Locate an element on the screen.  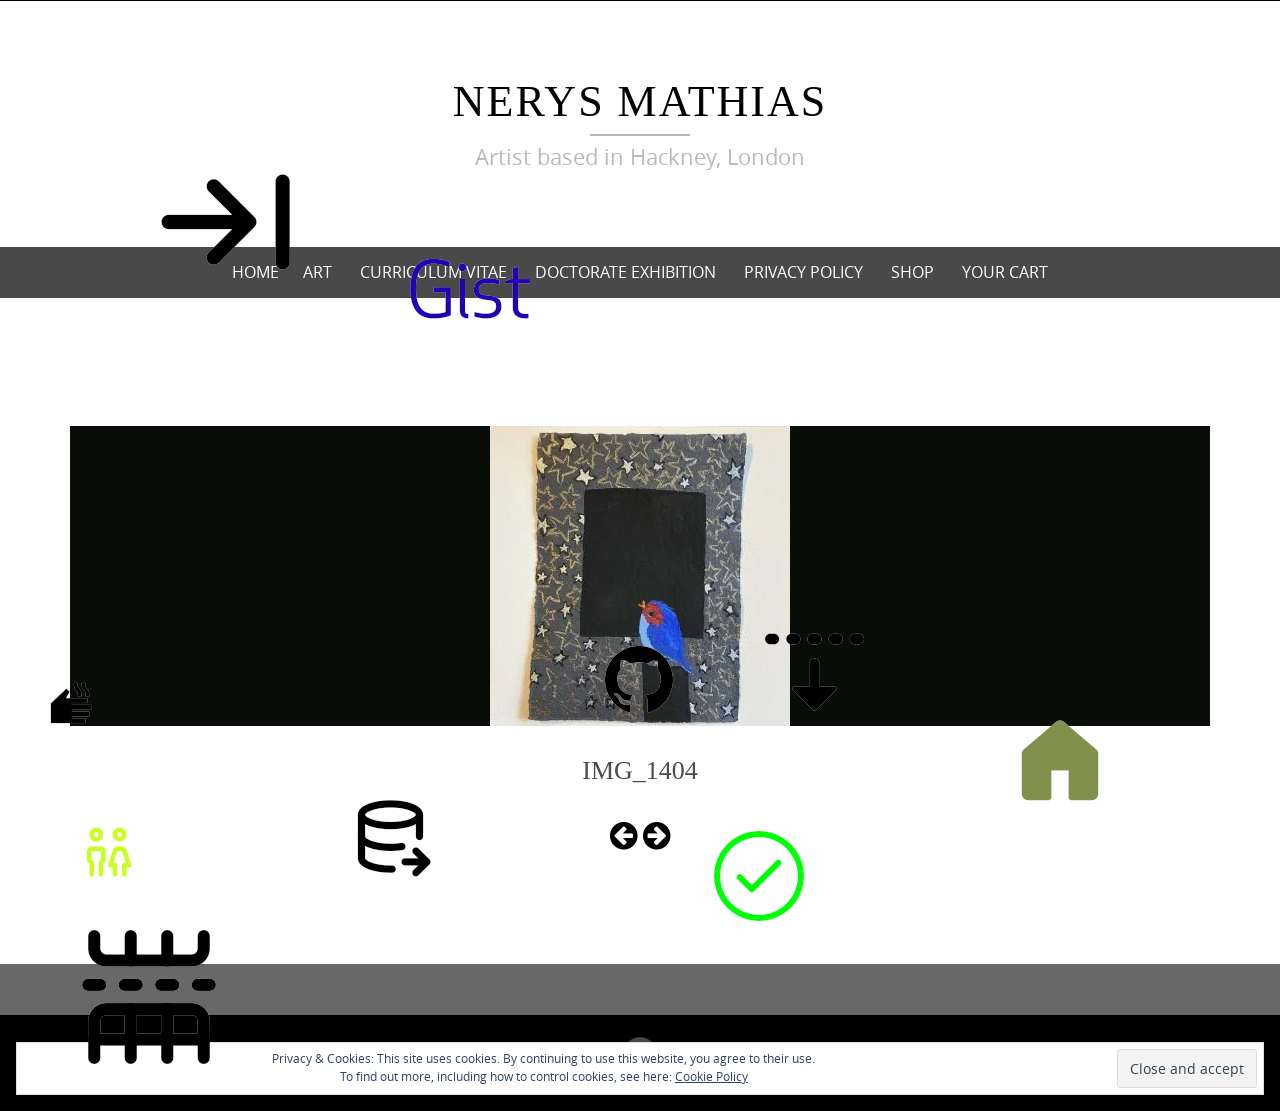
navigate to home screen is located at coordinates (1060, 762).